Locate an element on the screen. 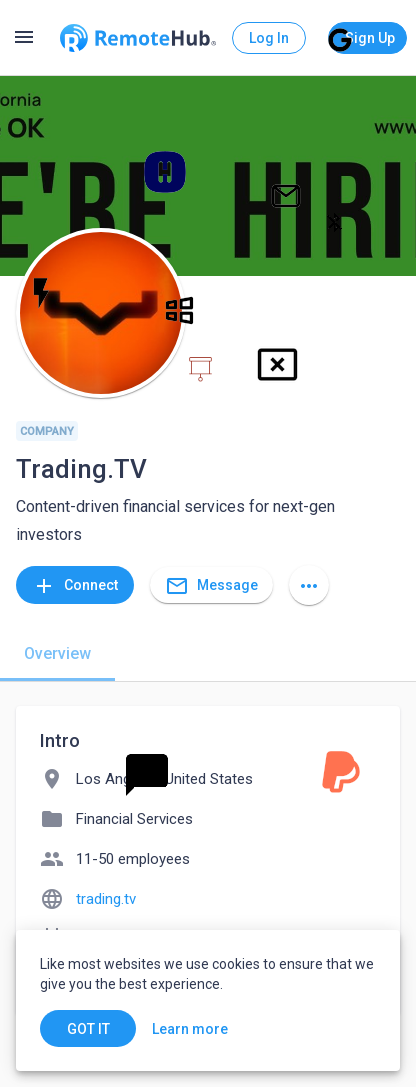 This screenshot has width=416, height=1087. open your email inbox is located at coordinates (286, 196).